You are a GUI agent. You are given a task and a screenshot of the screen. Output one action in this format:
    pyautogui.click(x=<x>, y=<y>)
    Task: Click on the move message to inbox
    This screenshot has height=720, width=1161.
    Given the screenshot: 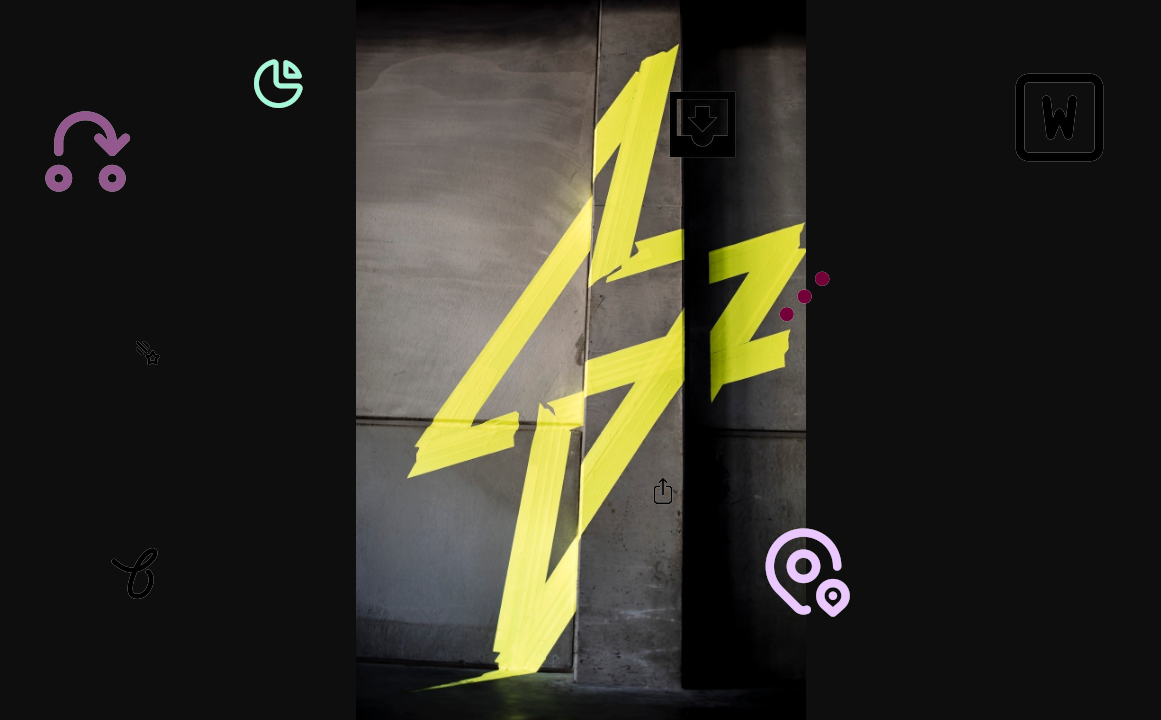 What is the action you would take?
    pyautogui.click(x=702, y=124)
    